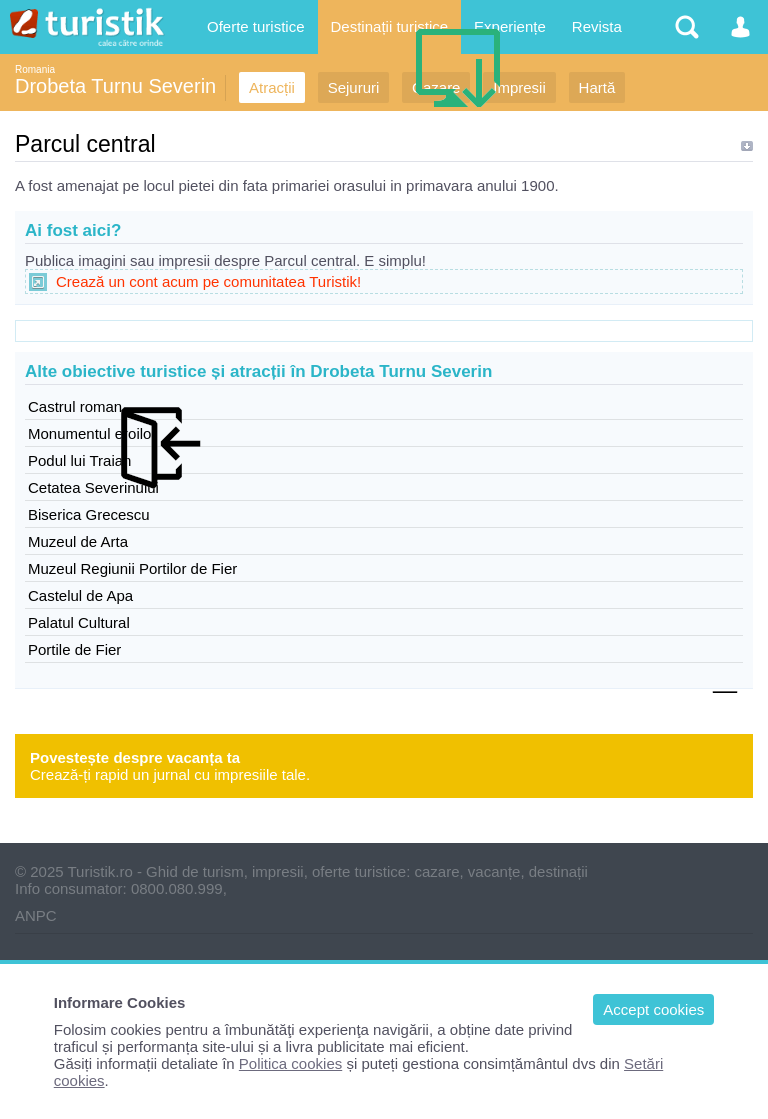 This screenshot has width=768, height=1119. What do you see at coordinates (725, 693) in the screenshot?
I see `remove an item from a list` at bounding box center [725, 693].